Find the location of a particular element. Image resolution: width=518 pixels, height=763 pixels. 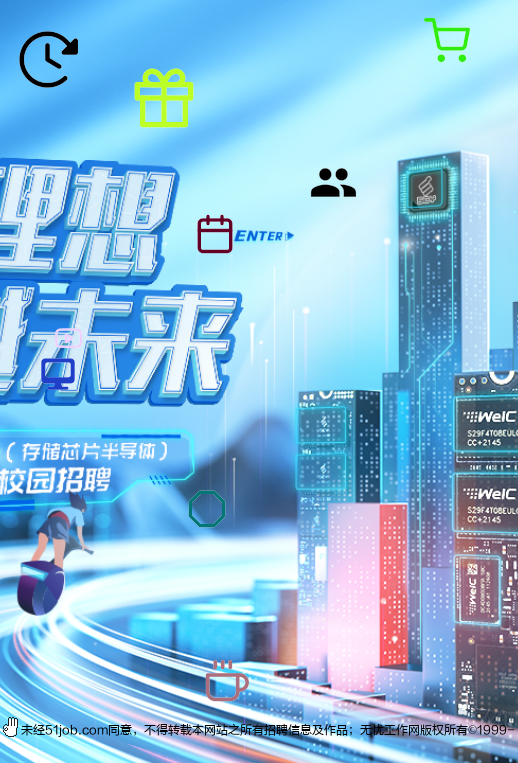

view or open calendar is located at coordinates (215, 234).